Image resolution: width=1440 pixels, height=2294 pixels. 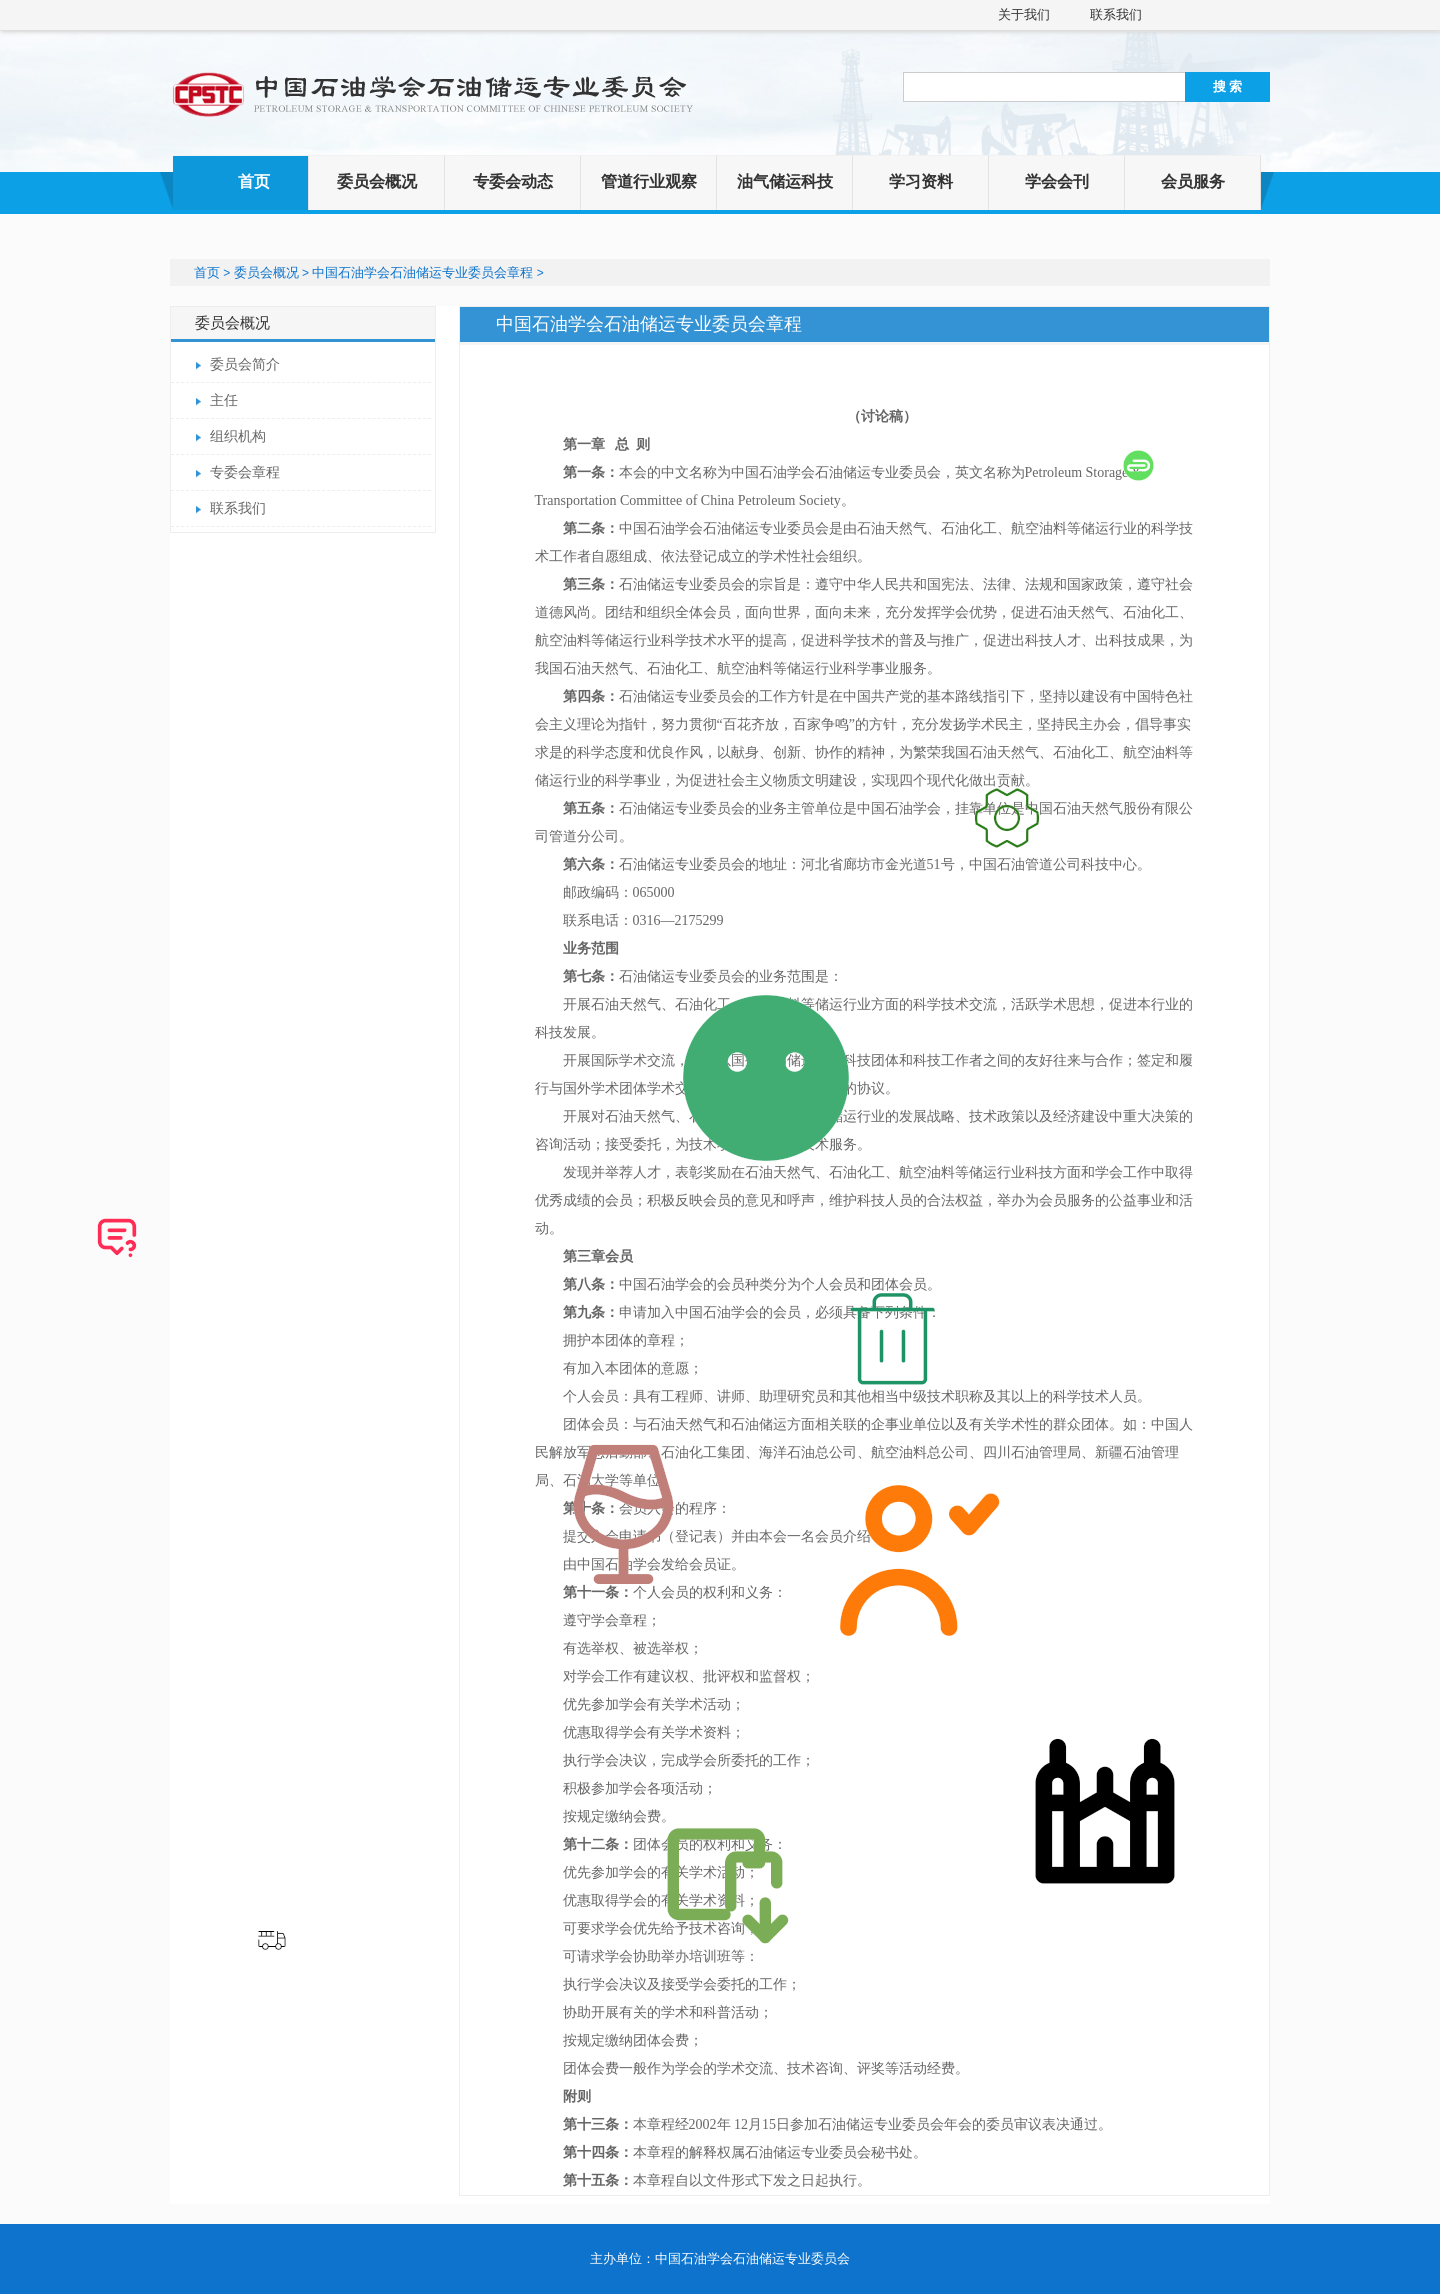 I want to click on indicates emergency services or fire department, so click(x=271, y=1939).